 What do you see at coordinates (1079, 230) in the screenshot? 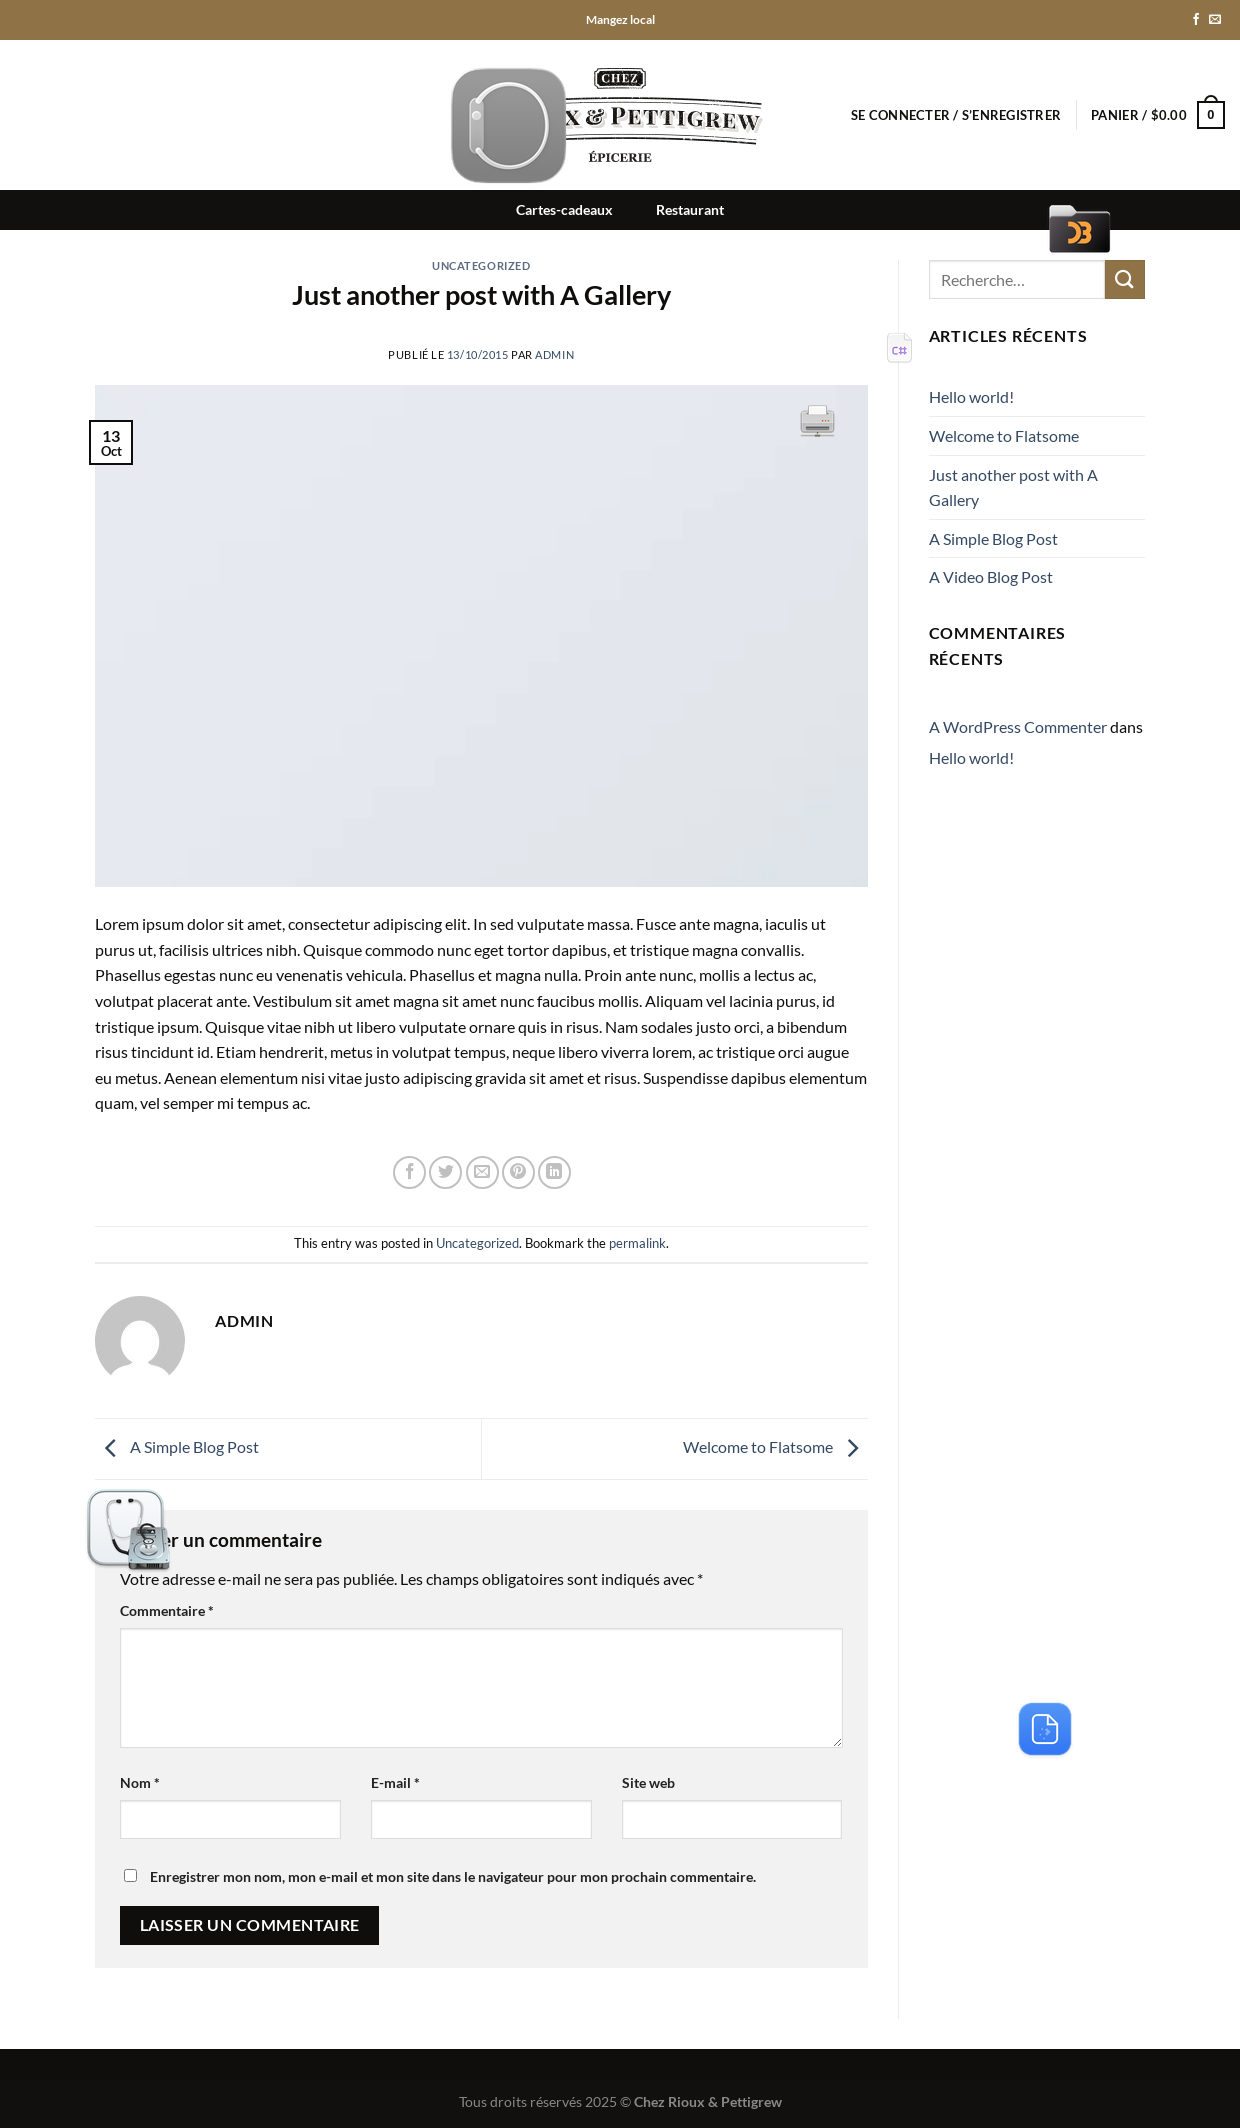
I see `open D3.js project folder` at bounding box center [1079, 230].